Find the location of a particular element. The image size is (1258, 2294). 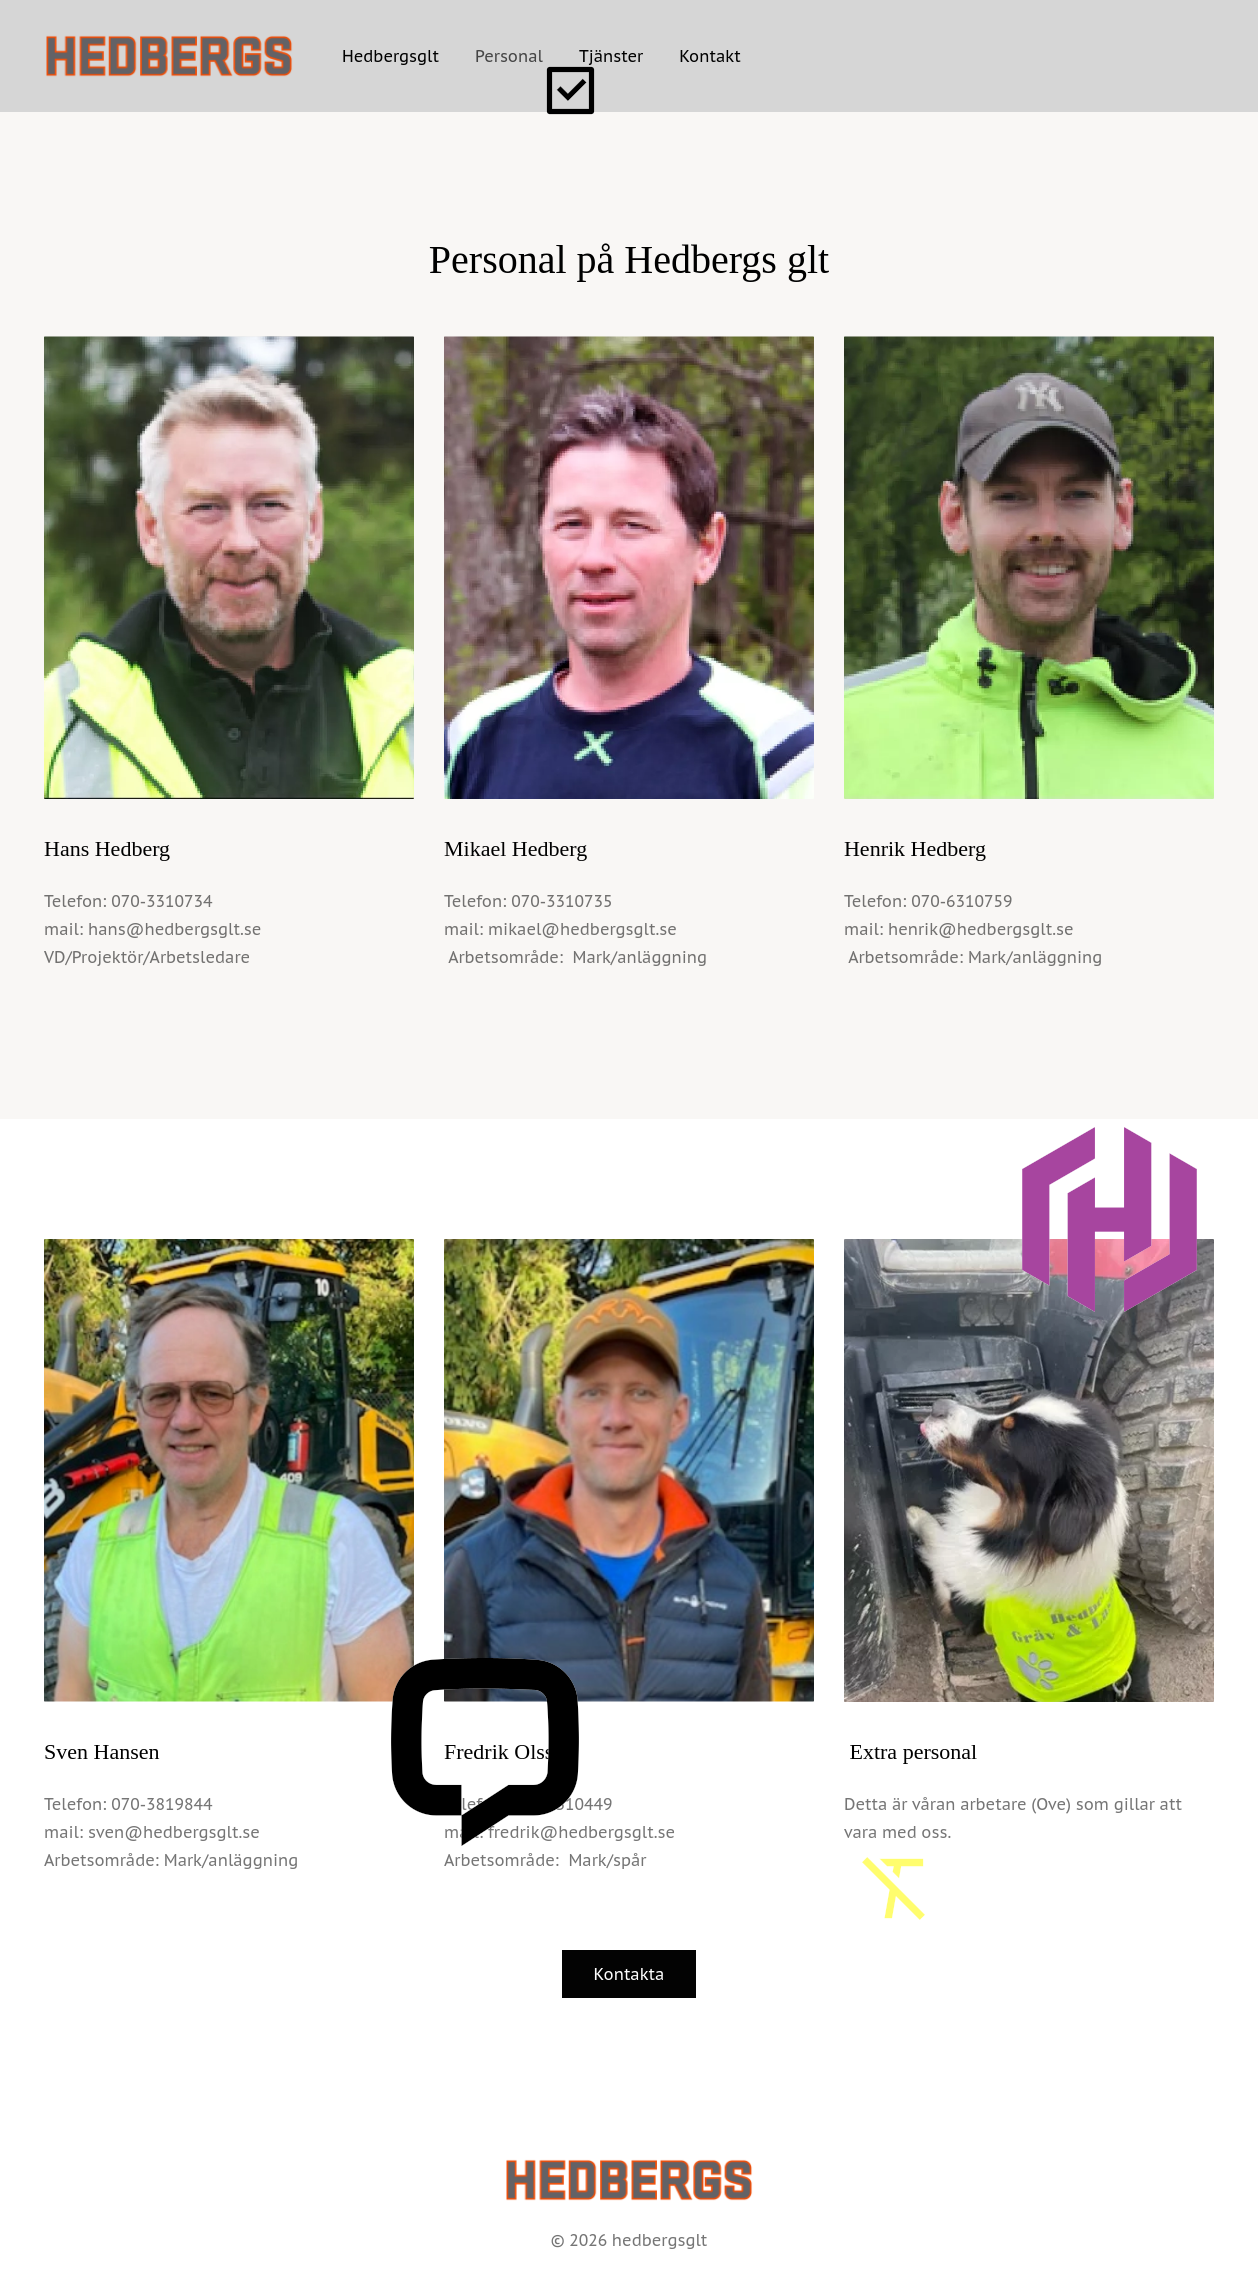

open LiveChat customer support is located at coordinates (485, 1752).